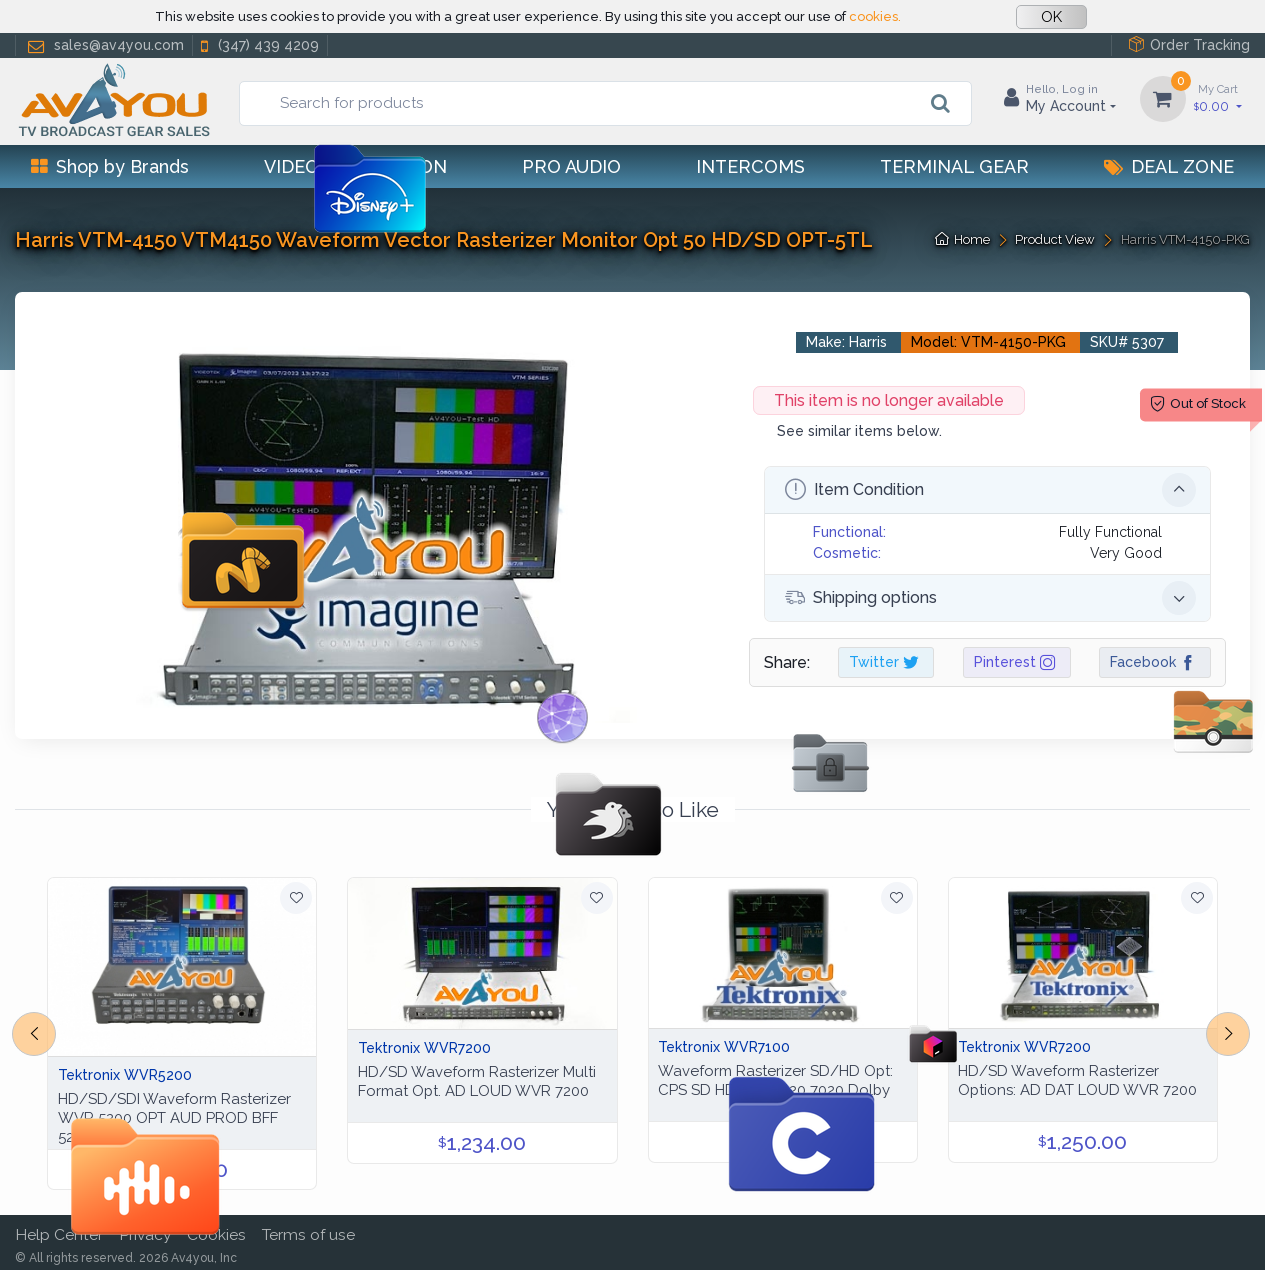 This screenshot has width=1265, height=1270. Describe the element at coordinates (608, 817) in the screenshot. I see `folder containing bevy game engine project files` at that location.